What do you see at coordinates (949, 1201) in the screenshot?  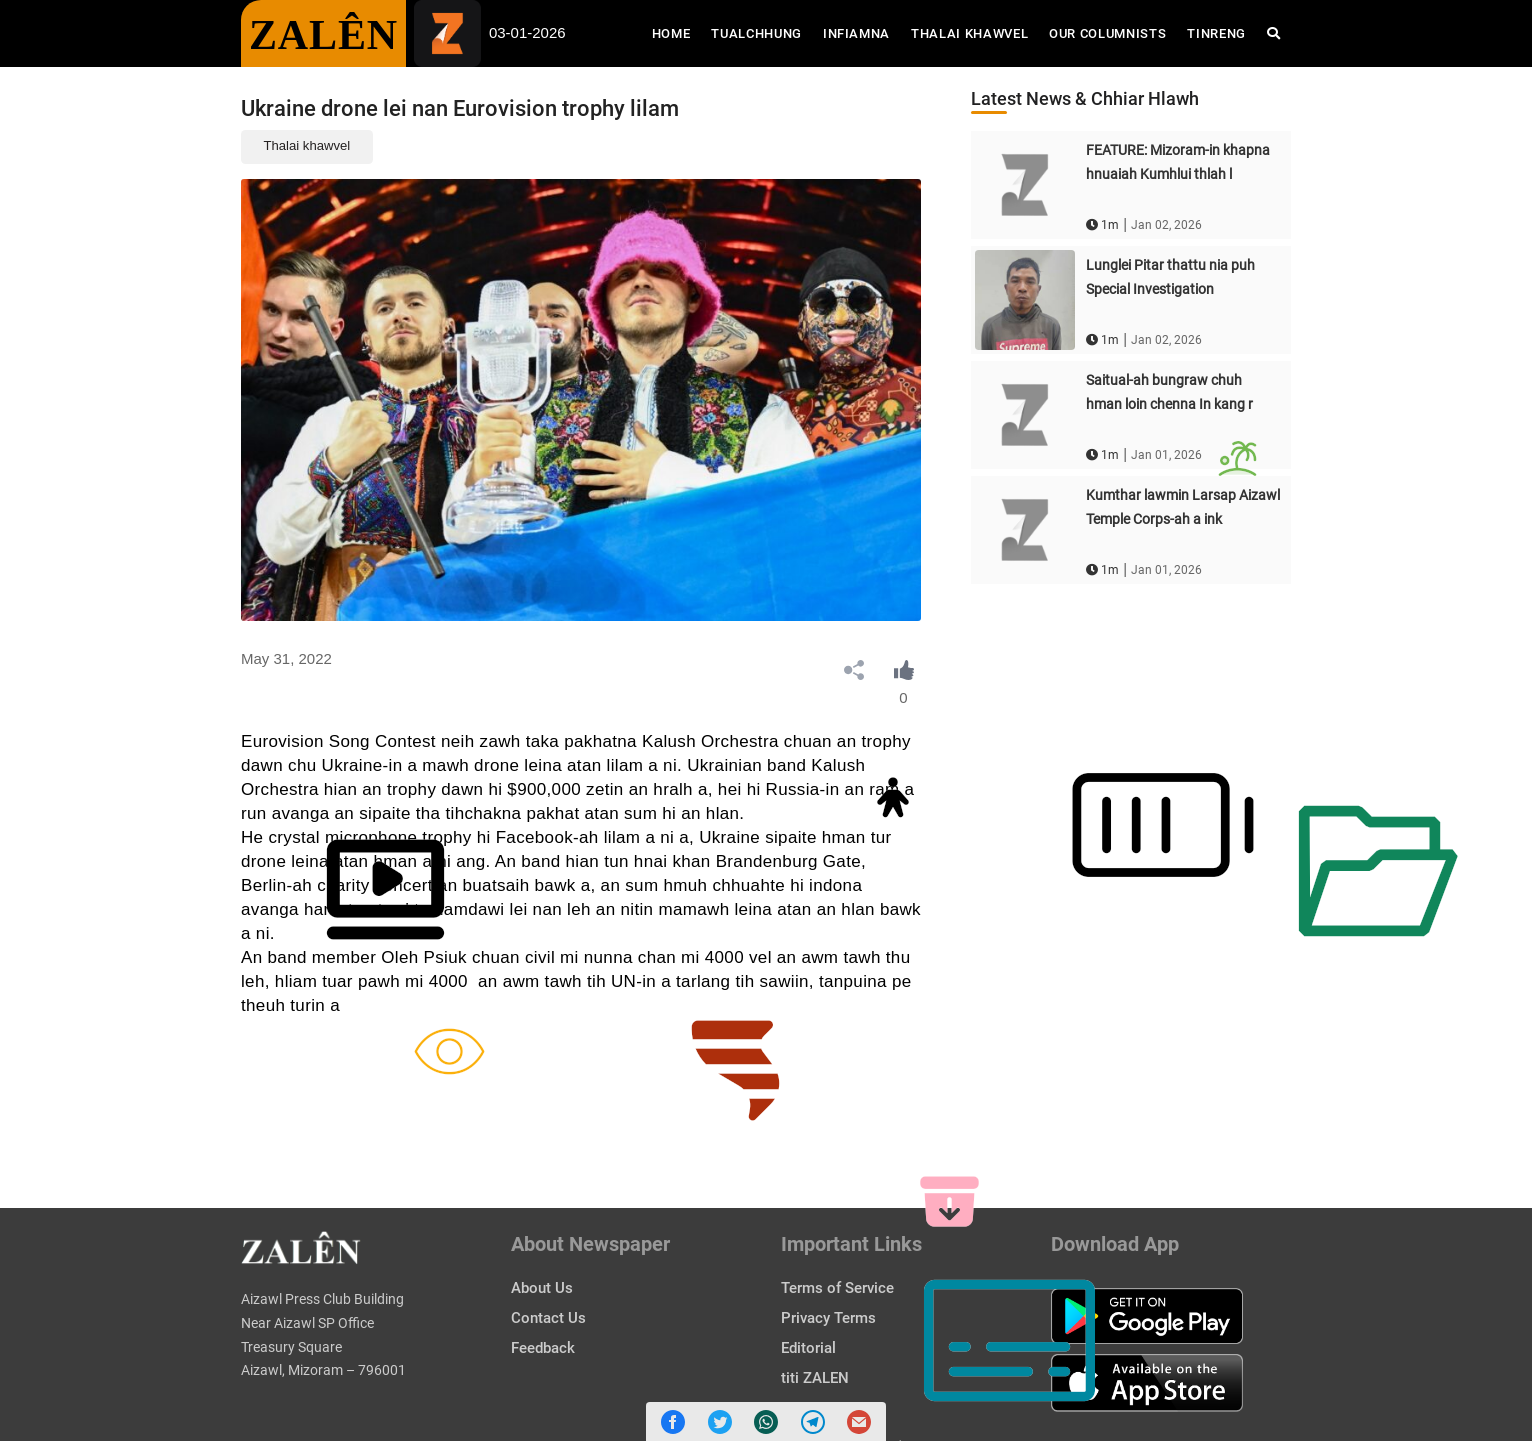 I see `archive or store an item` at bounding box center [949, 1201].